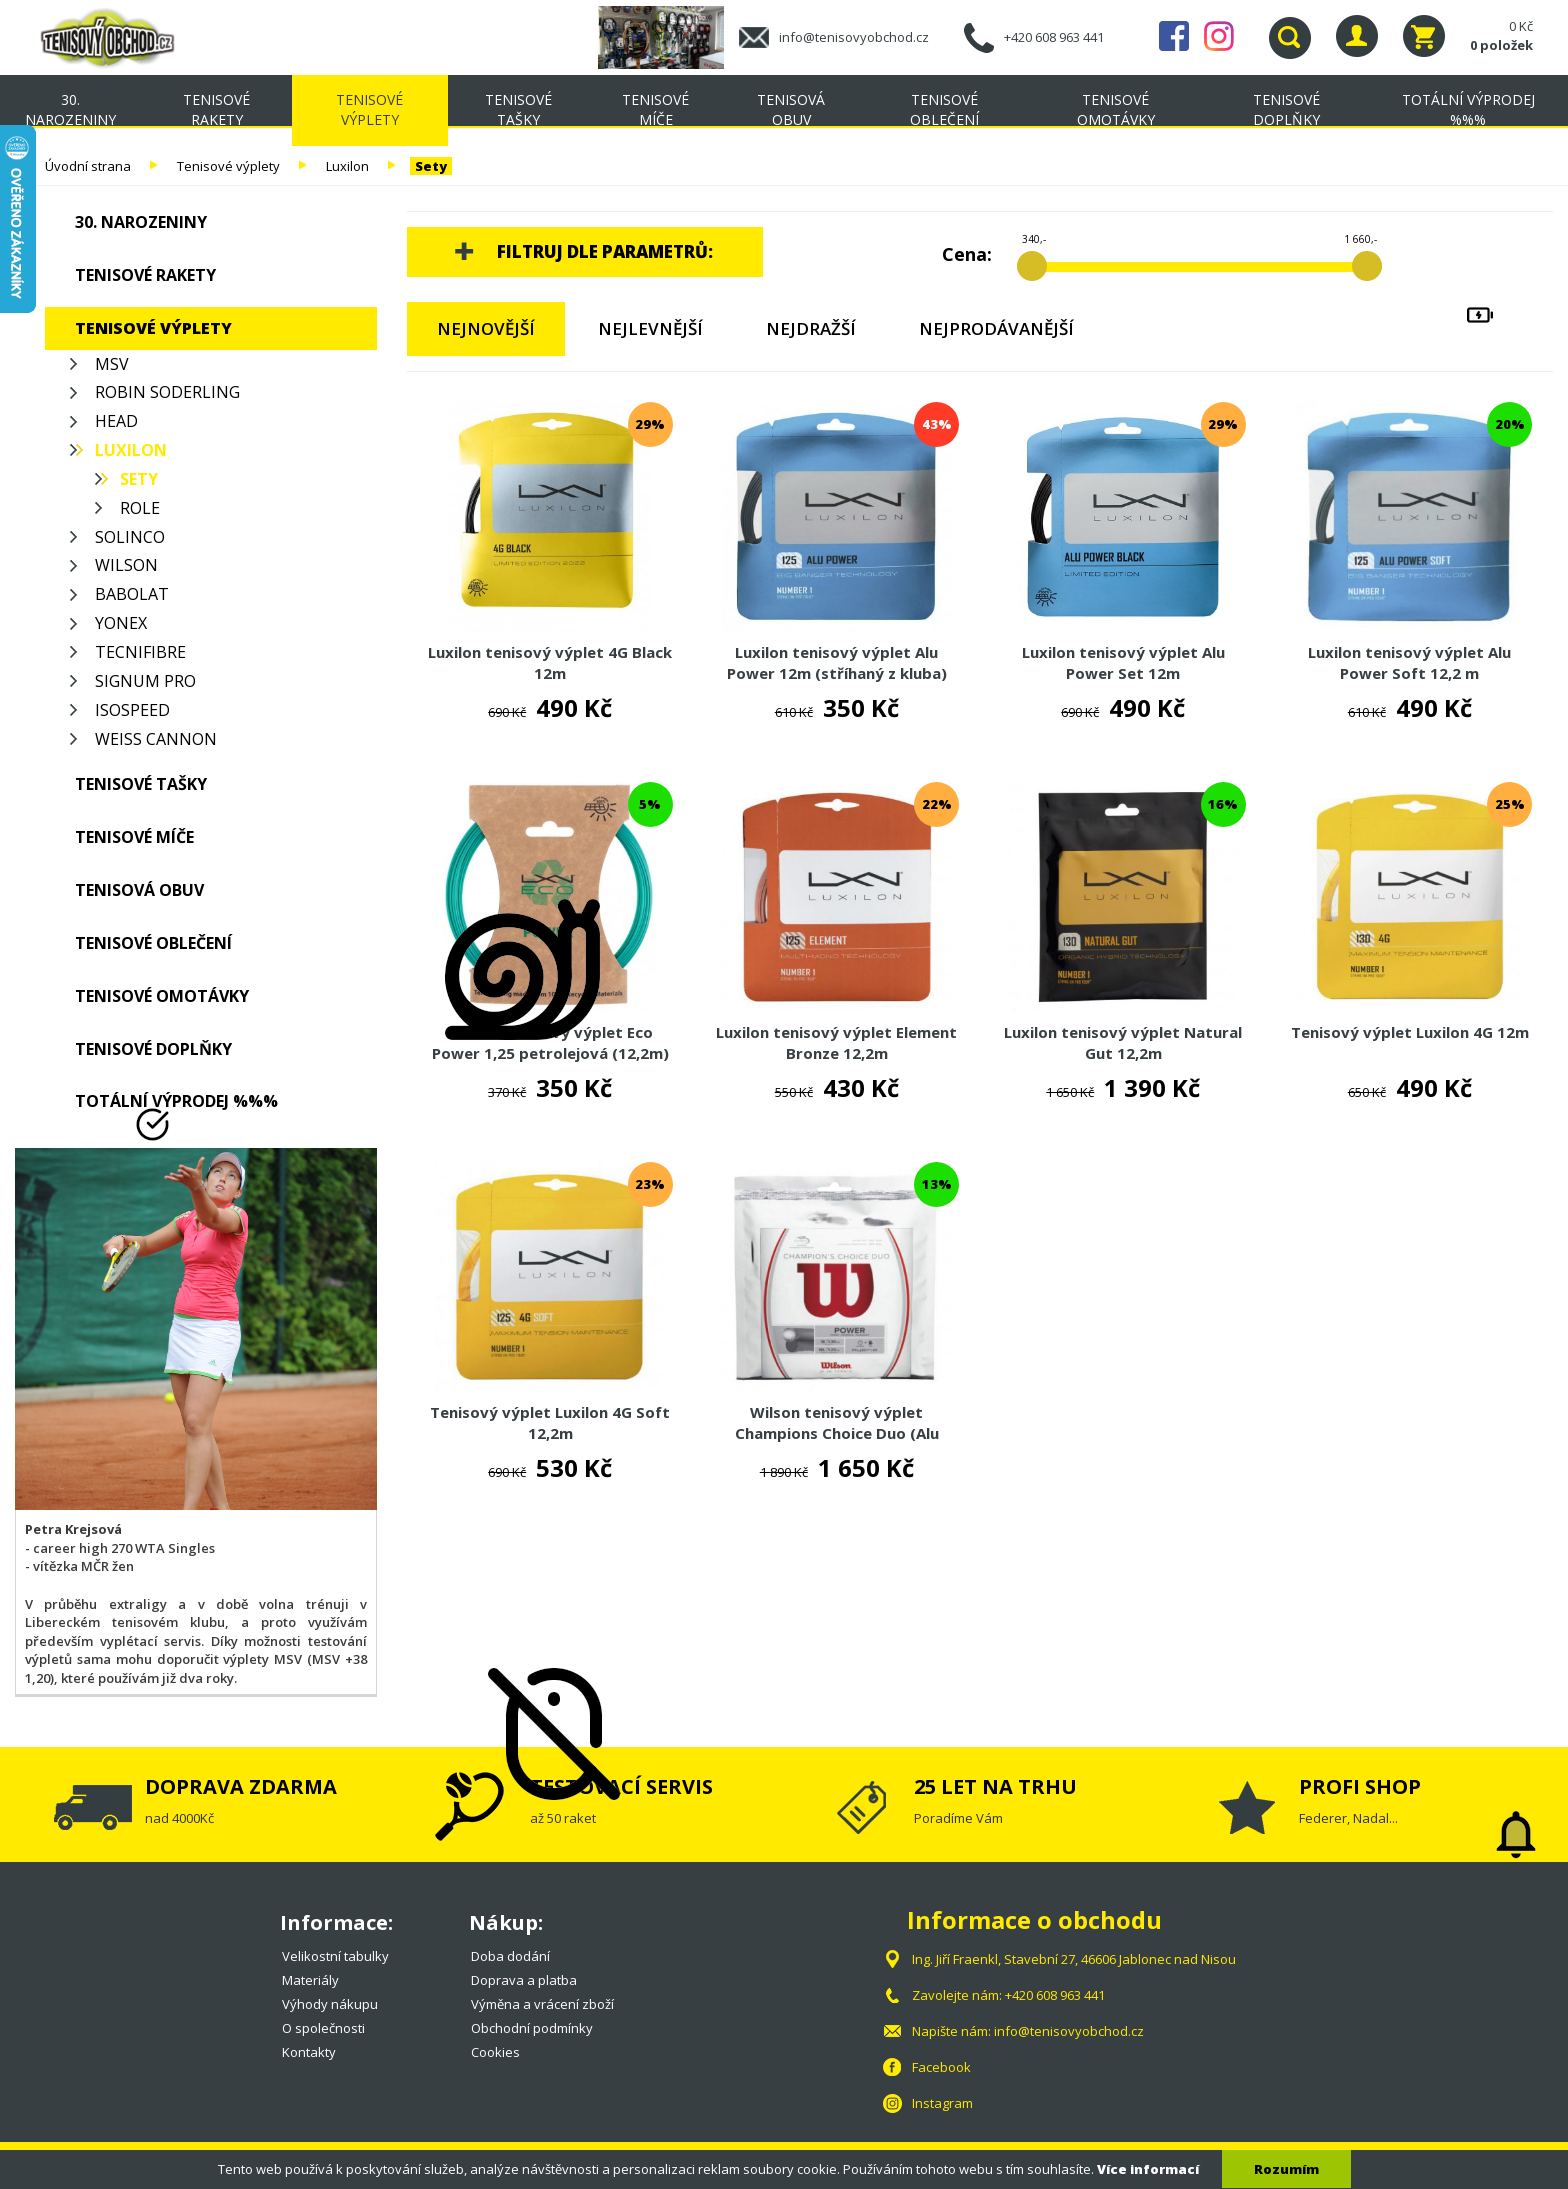 Image resolution: width=1568 pixels, height=2189 pixels. What do you see at coordinates (554, 1734) in the screenshot?
I see `mouse input disabled` at bounding box center [554, 1734].